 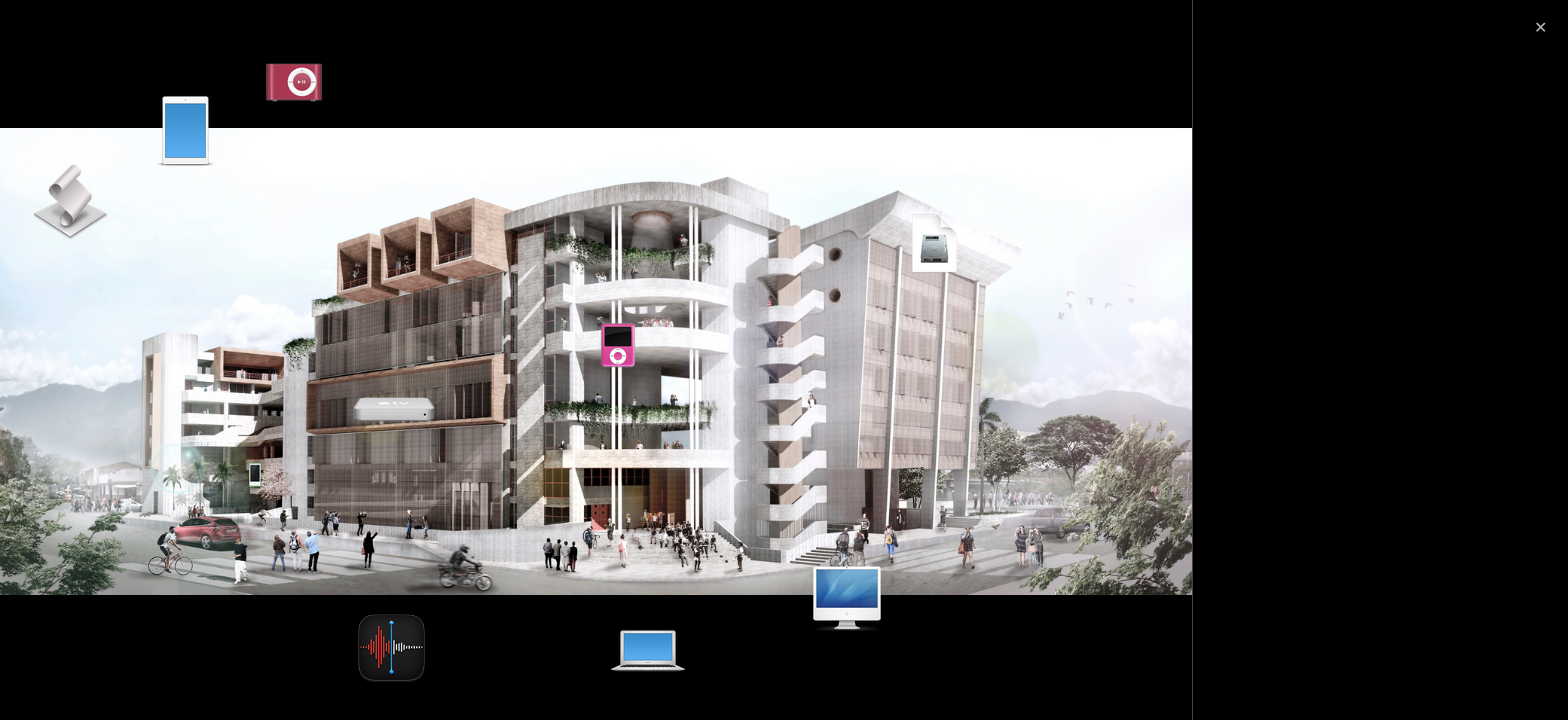 What do you see at coordinates (934, 244) in the screenshot?
I see `mount a disk image file` at bounding box center [934, 244].